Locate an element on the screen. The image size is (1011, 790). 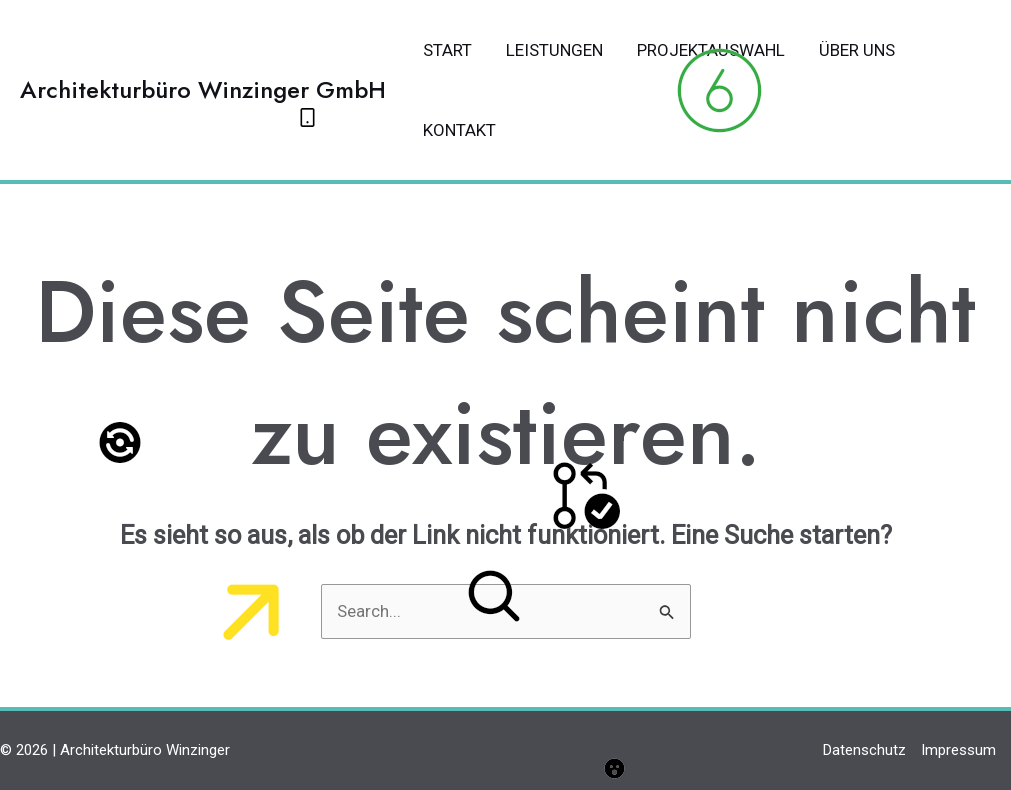
indicates step 6 in a multi-step process is located at coordinates (719, 90).